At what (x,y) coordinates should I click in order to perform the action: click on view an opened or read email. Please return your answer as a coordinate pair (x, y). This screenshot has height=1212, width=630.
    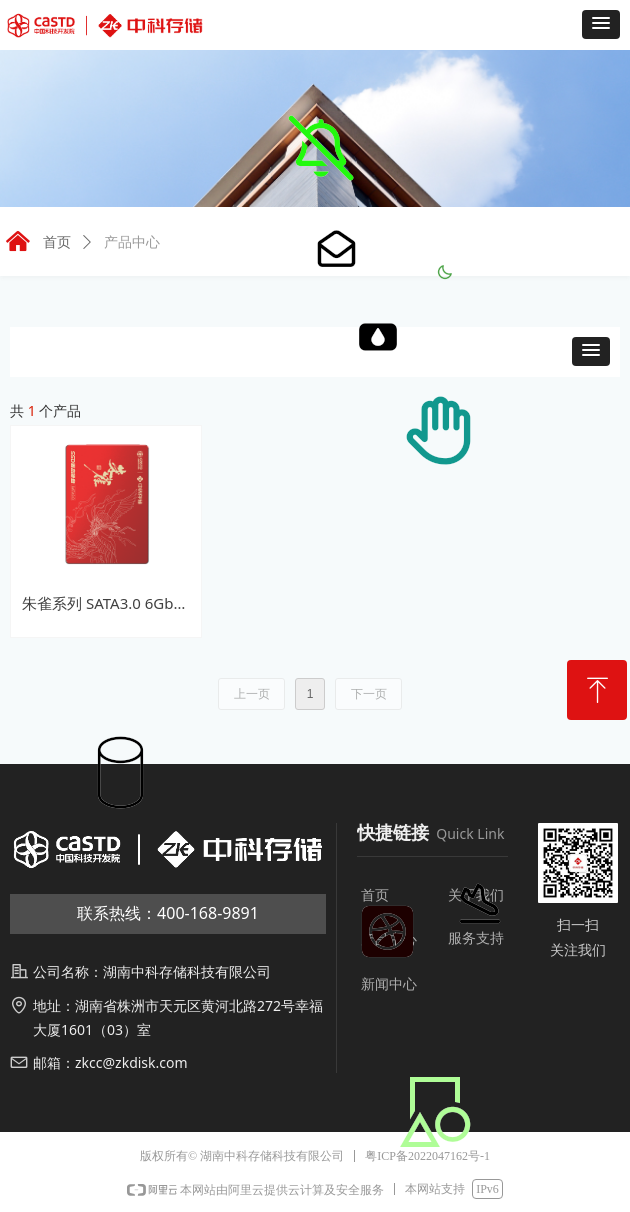
    Looking at the image, I should click on (336, 250).